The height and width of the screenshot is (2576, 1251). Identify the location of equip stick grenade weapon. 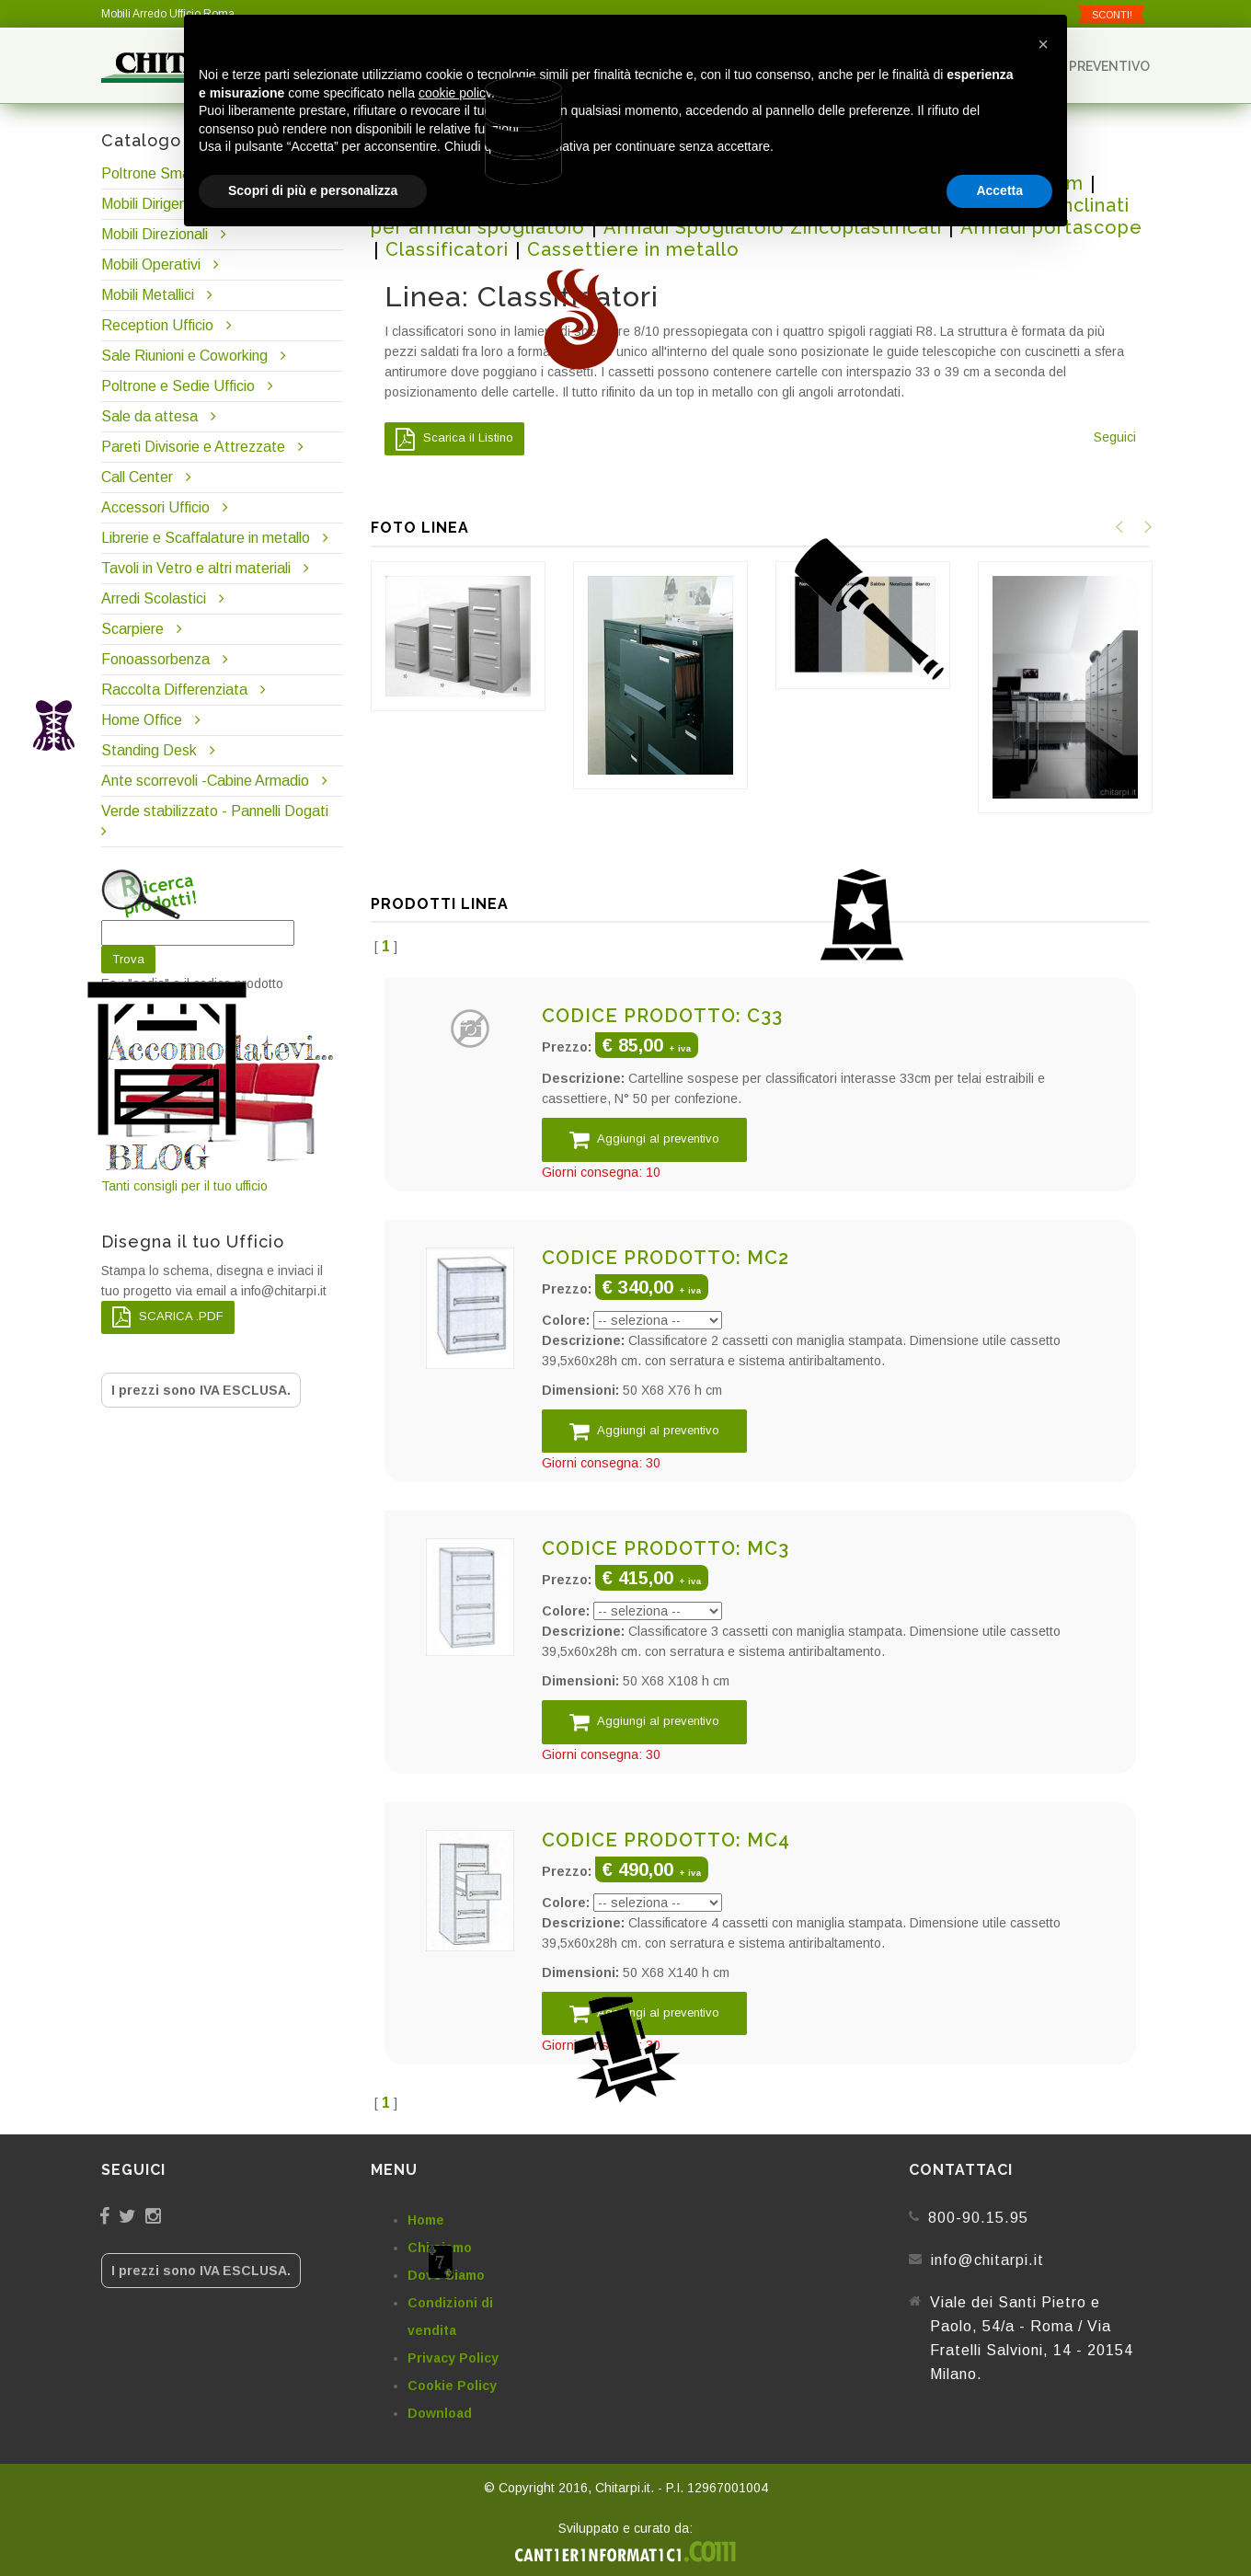
(869, 609).